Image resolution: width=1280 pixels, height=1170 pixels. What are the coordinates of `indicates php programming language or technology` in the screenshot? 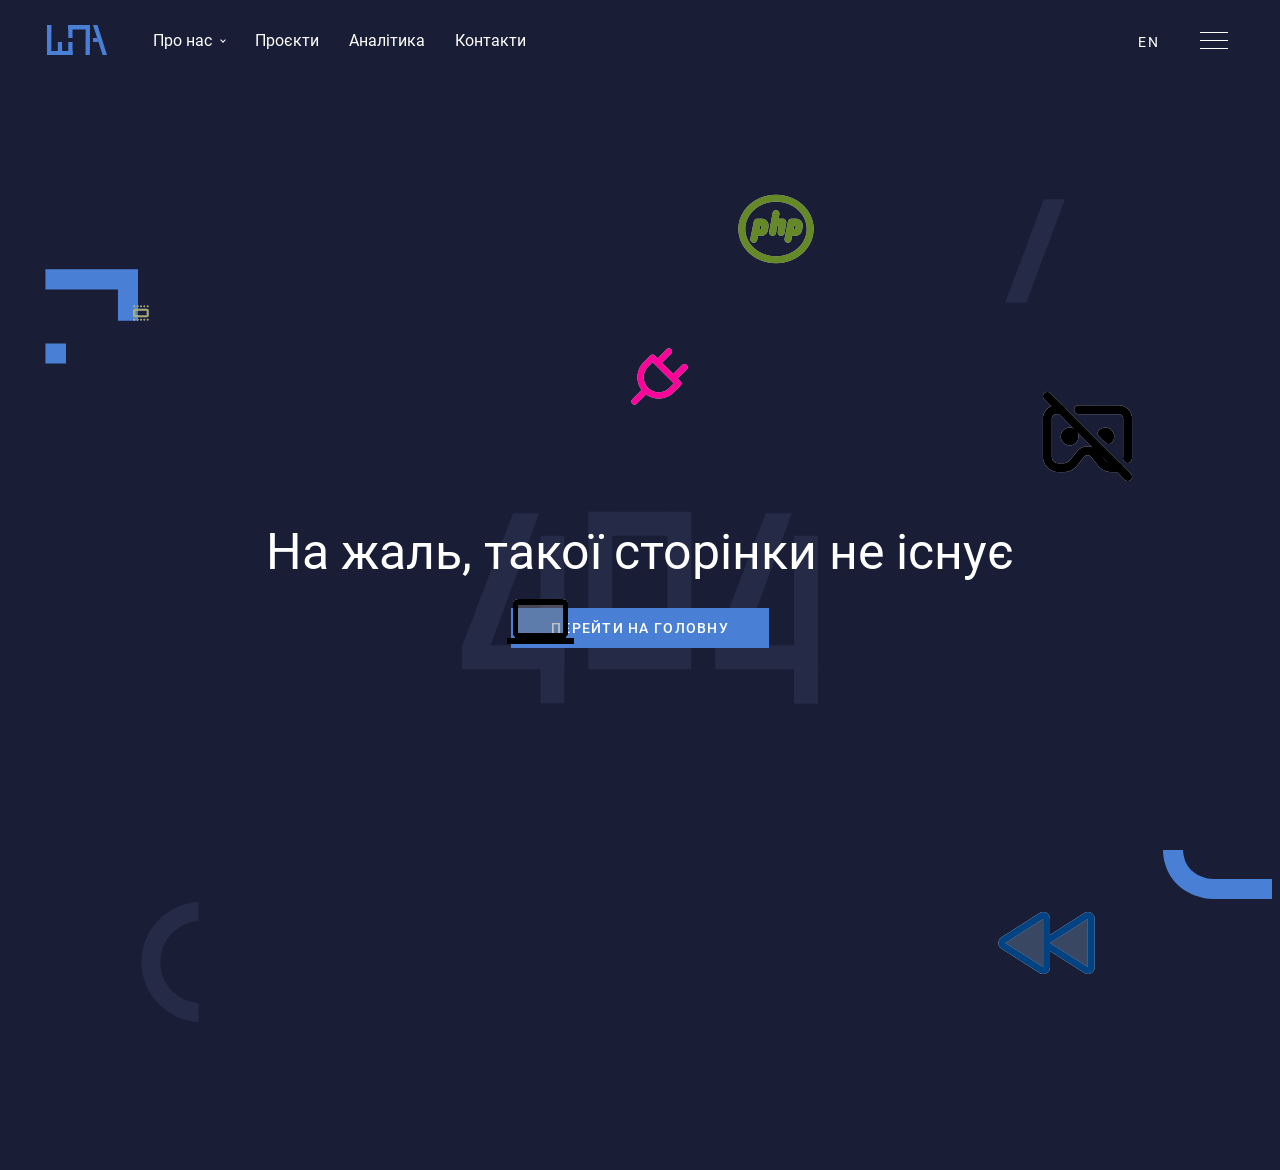 It's located at (776, 229).